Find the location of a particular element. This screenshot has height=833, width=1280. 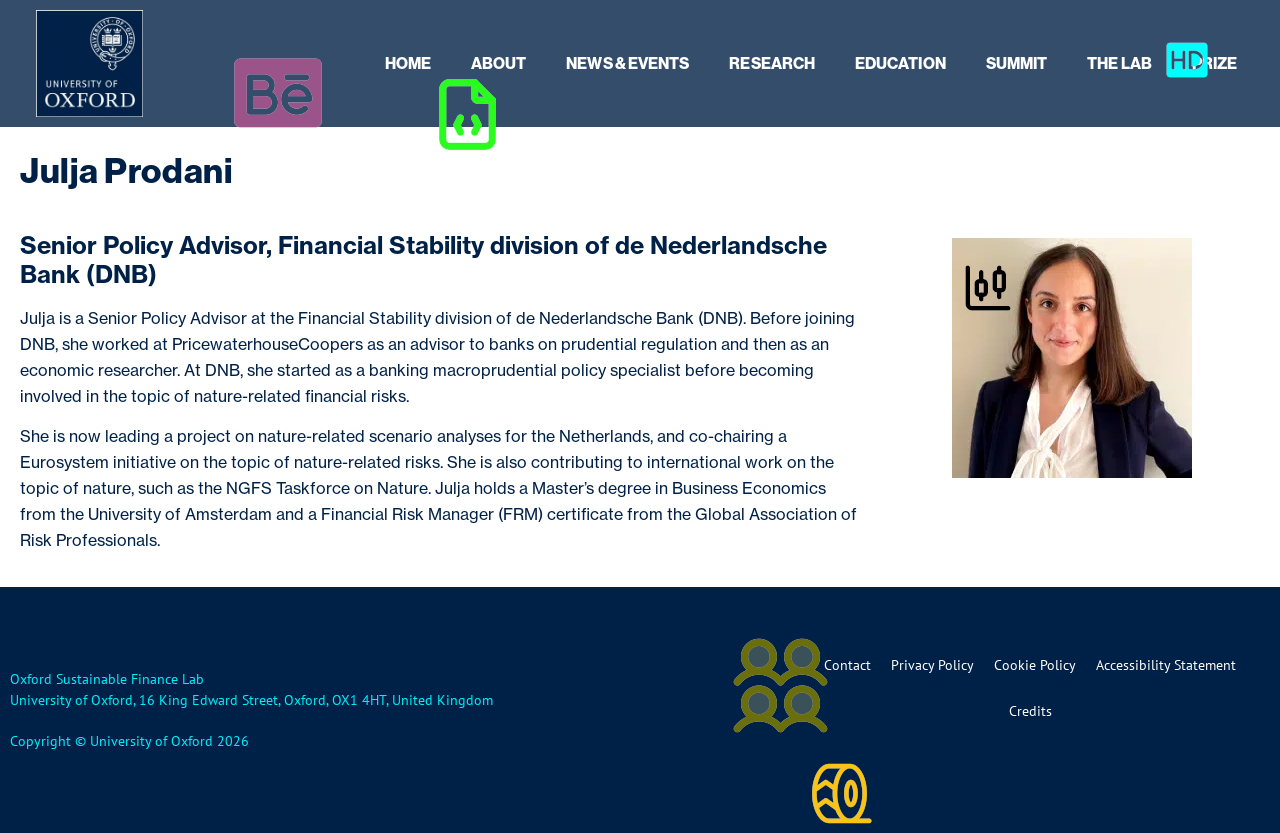

view all team members is located at coordinates (780, 685).